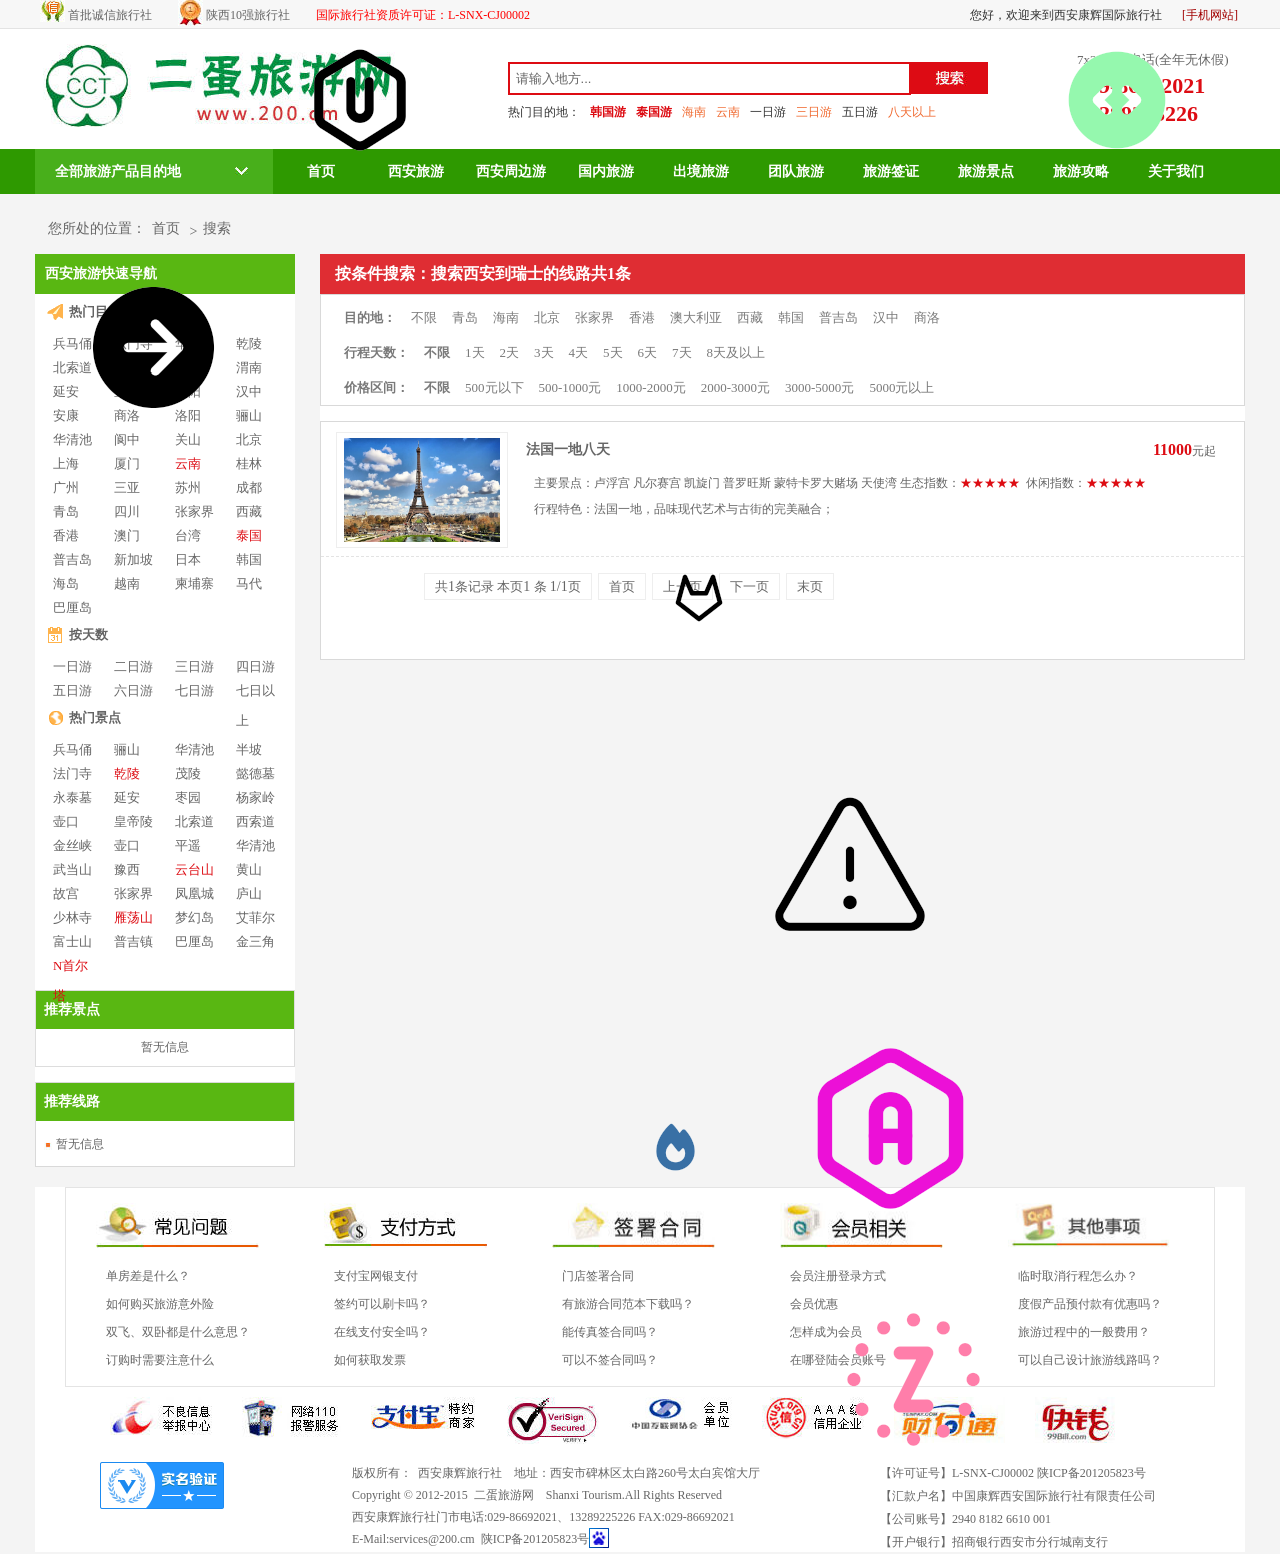 This screenshot has height=1554, width=1280. I want to click on indicates trending or popular content, so click(675, 1148).